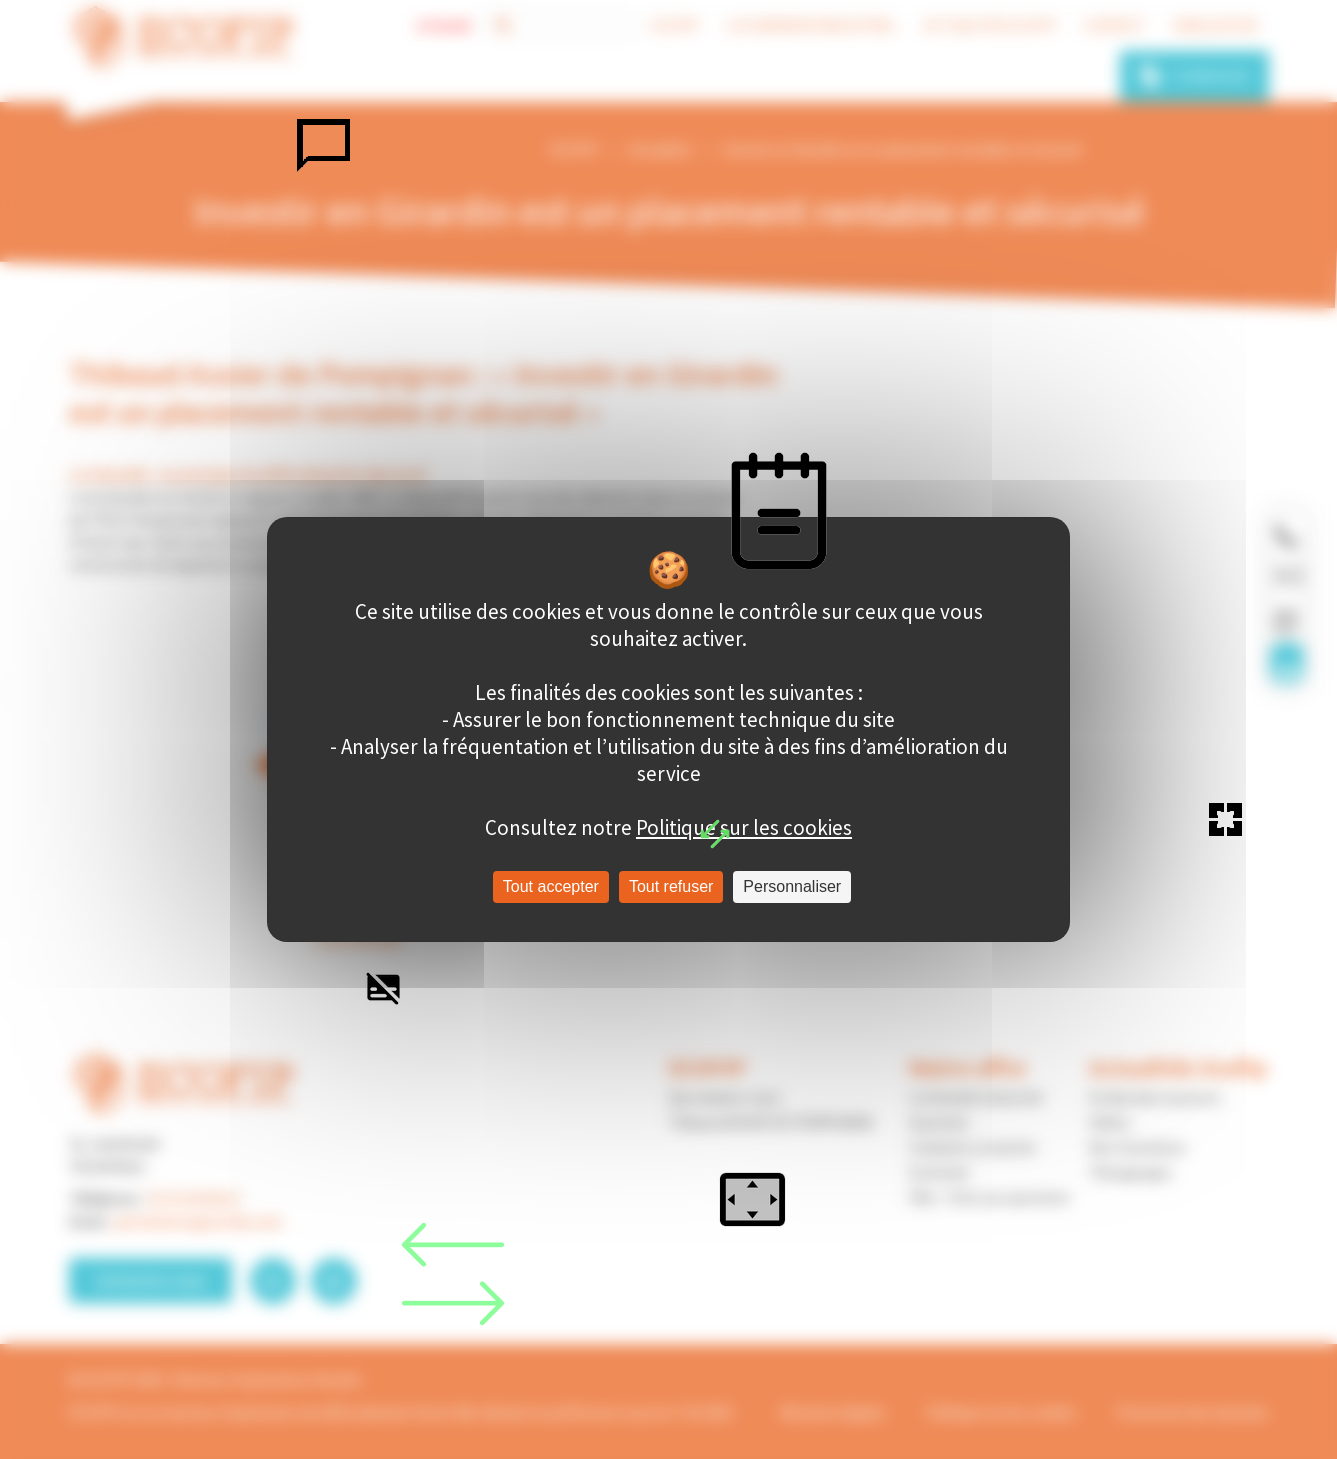 The width and height of the screenshot is (1337, 1459). What do you see at coordinates (779, 513) in the screenshot?
I see `open notepad or notes app` at bounding box center [779, 513].